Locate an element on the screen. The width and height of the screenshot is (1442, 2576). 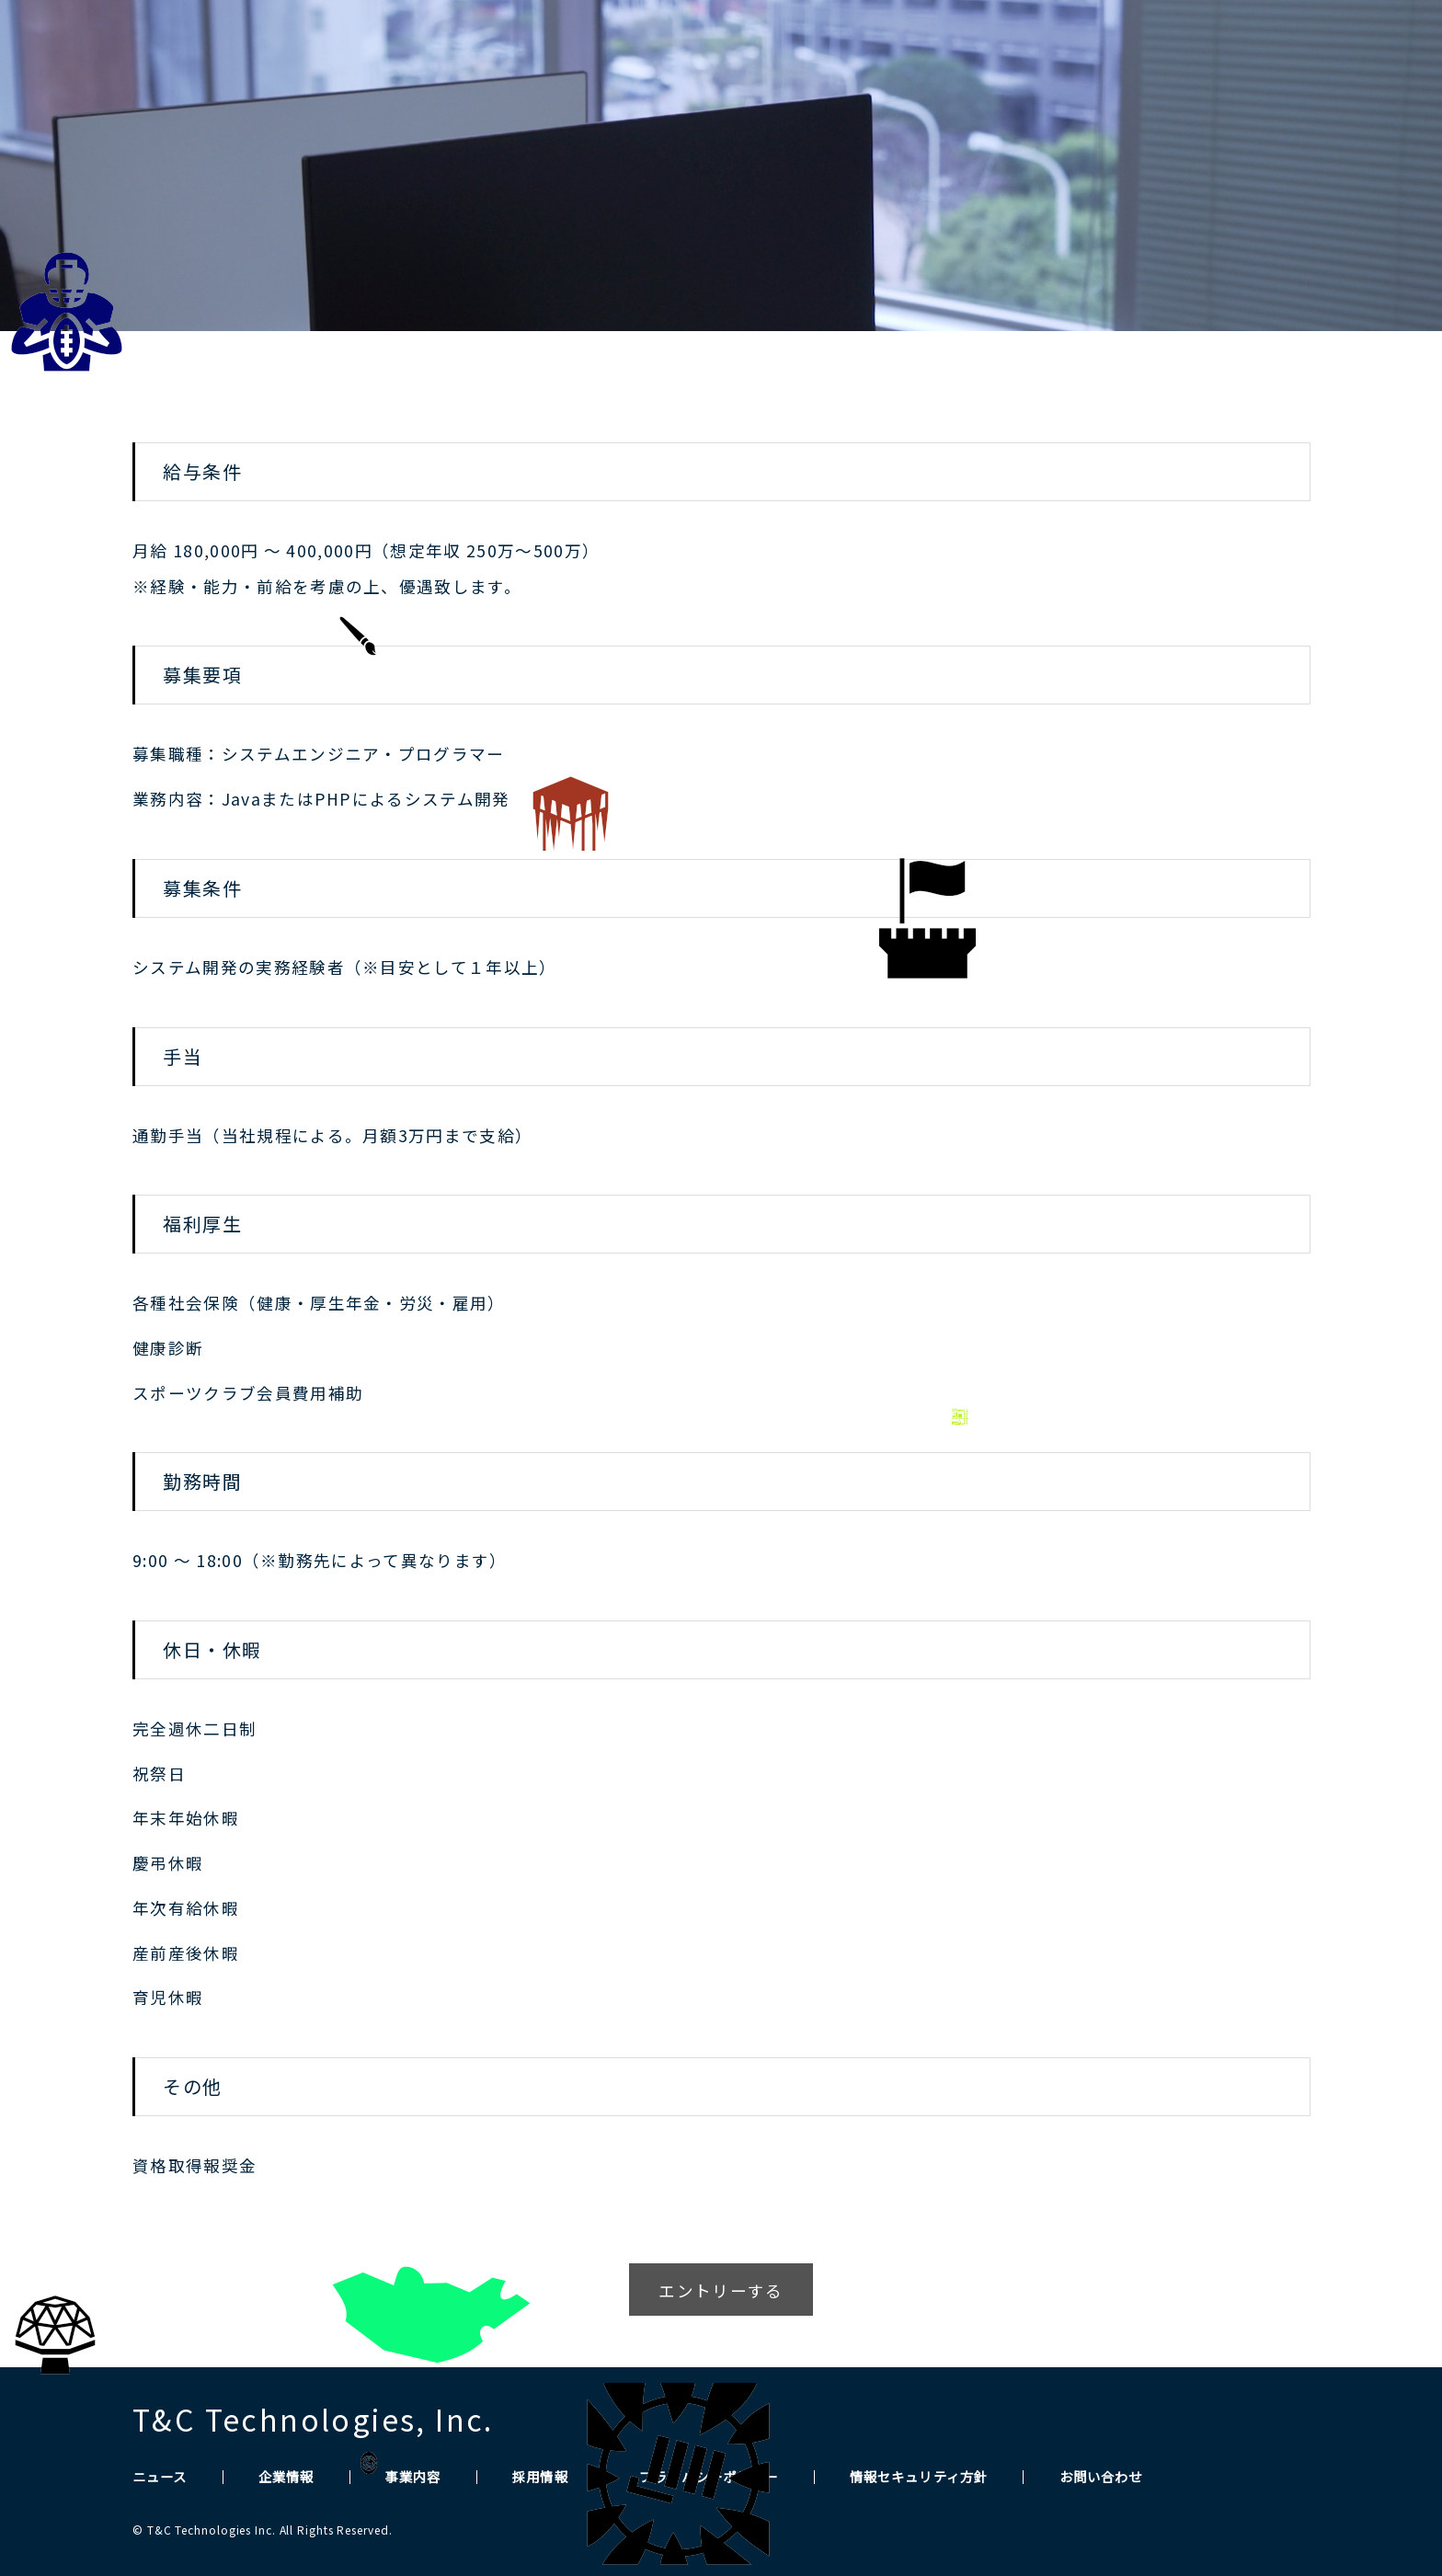
select cyclops character or creature type is located at coordinates (369, 2463).